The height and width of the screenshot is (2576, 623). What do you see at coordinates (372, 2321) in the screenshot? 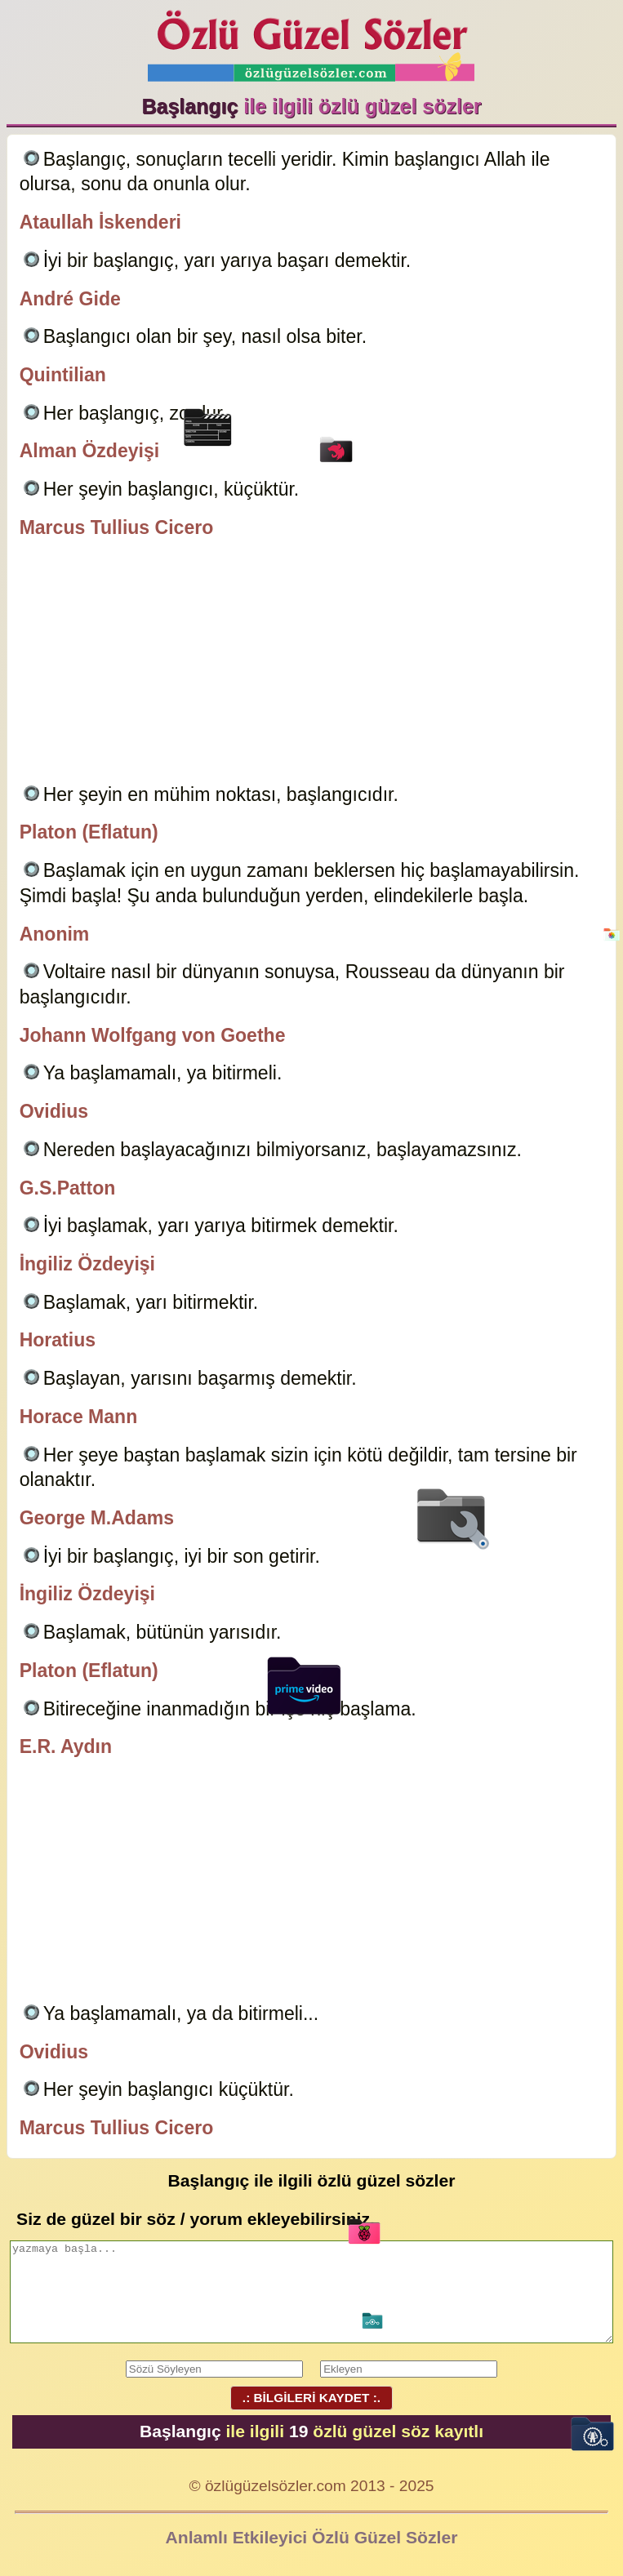
I see `open LineageOS system folder` at bounding box center [372, 2321].